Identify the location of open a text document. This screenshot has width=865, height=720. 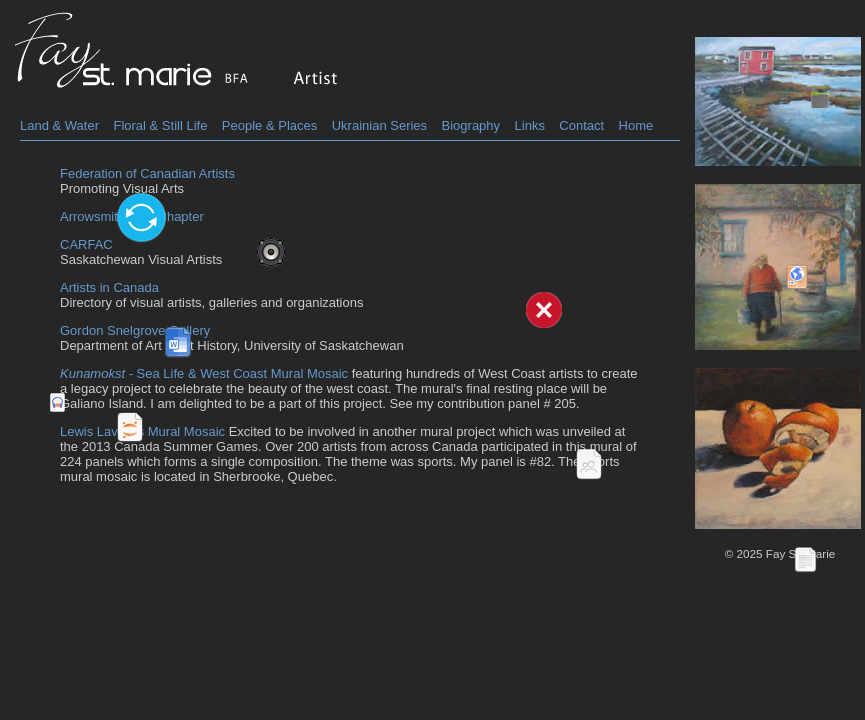
(805, 559).